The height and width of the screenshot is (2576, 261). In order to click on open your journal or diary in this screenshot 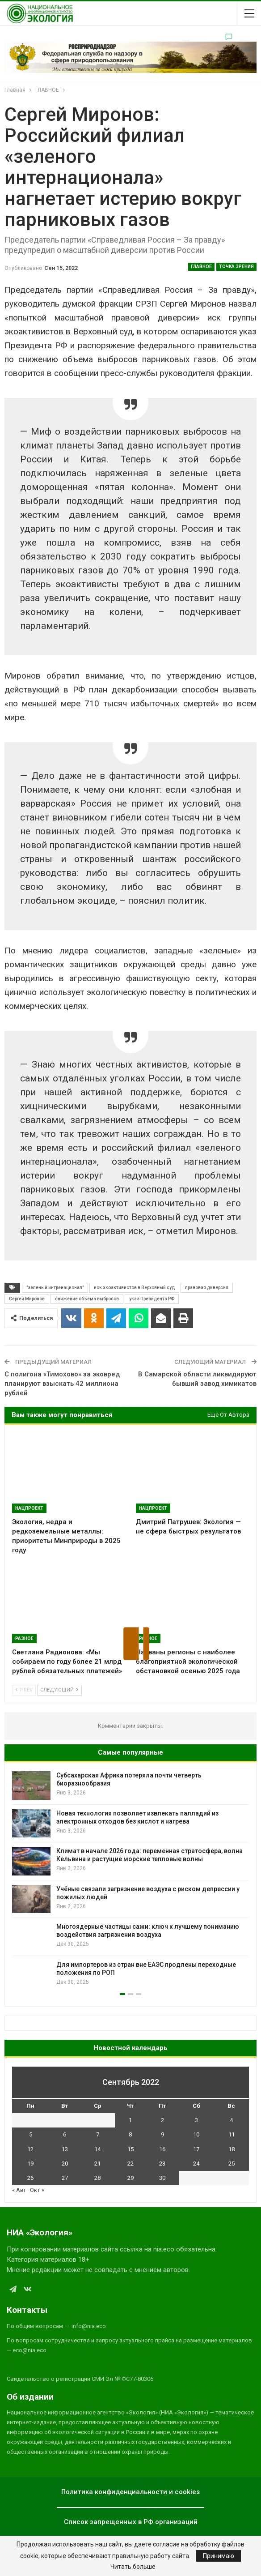, I will do `click(136, 1644)`.